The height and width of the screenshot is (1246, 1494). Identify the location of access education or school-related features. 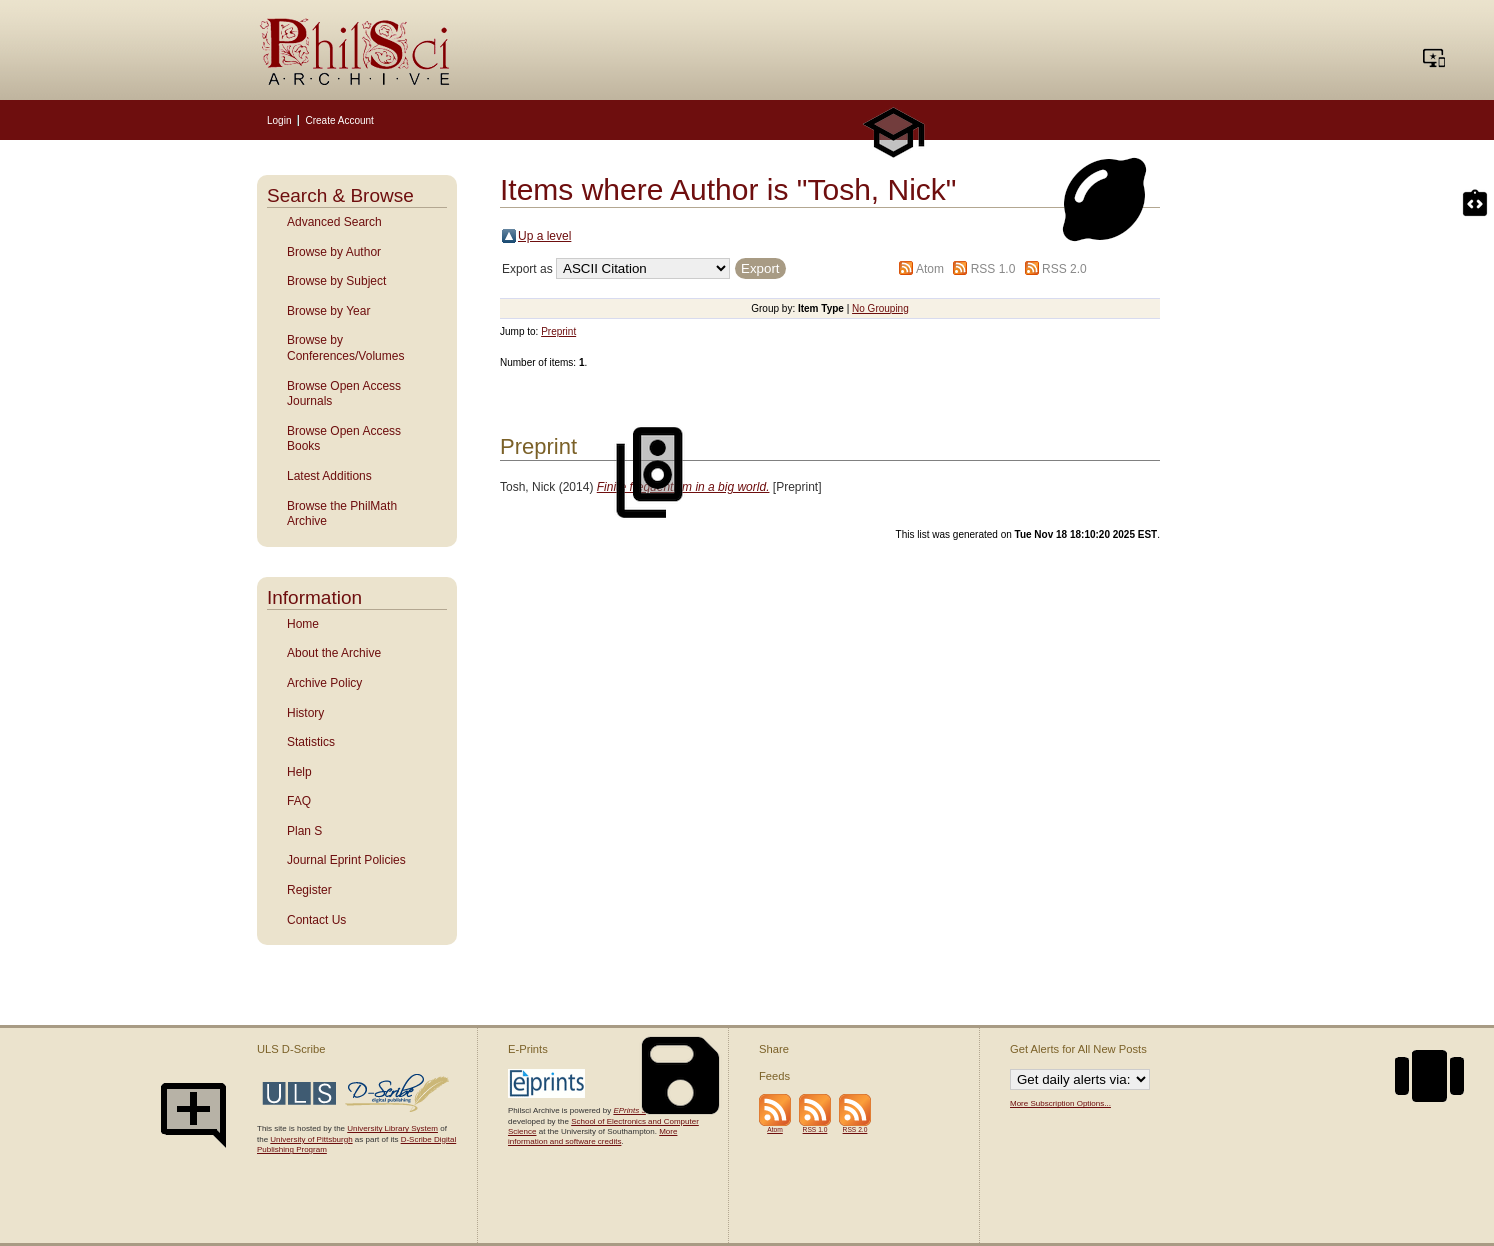
(893, 132).